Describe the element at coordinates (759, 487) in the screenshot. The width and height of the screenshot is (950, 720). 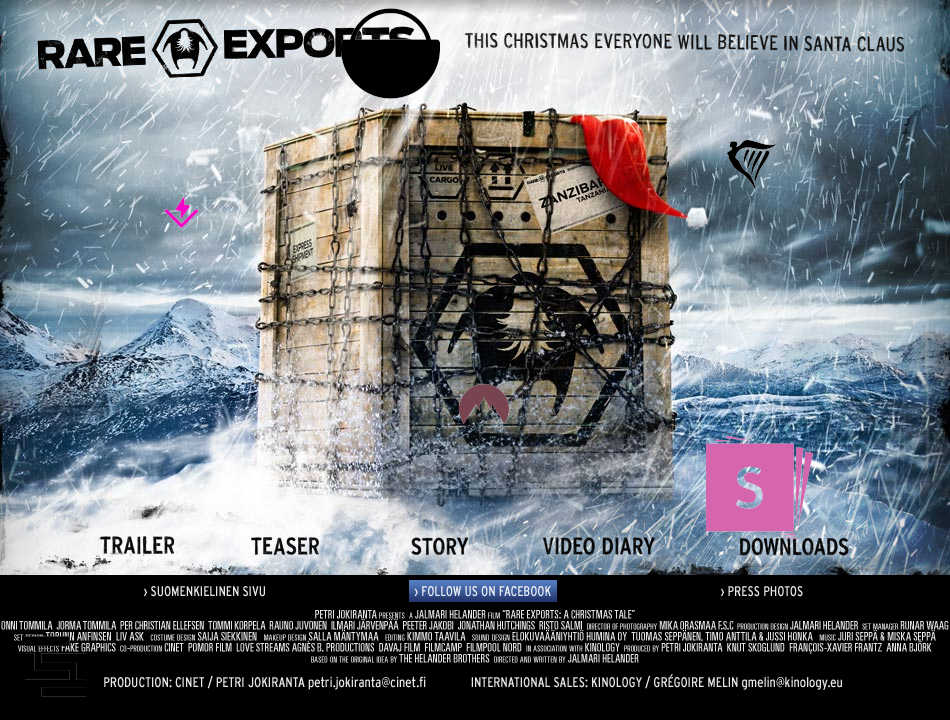
I see `open slides presentation app` at that location.